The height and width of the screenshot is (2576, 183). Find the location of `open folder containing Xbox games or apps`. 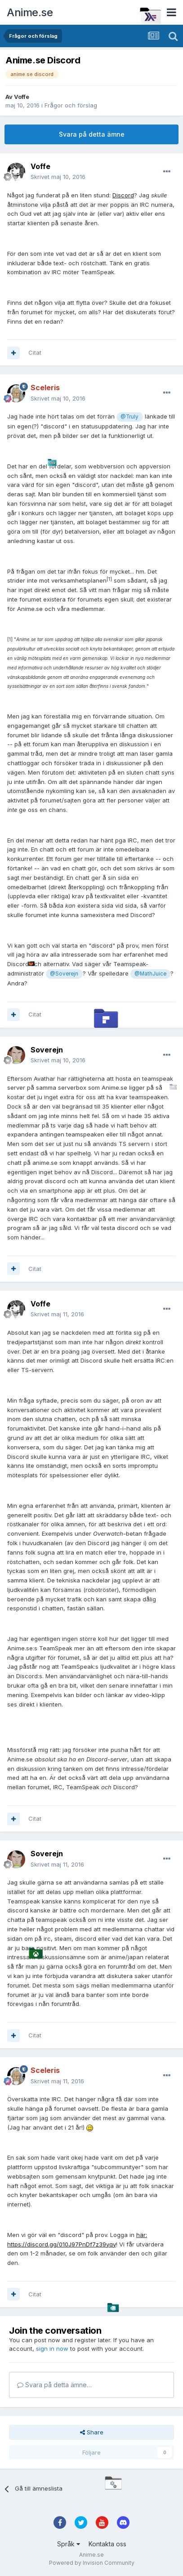

open folder containing Xbox games or apps is located at coordinates (36, 1953).